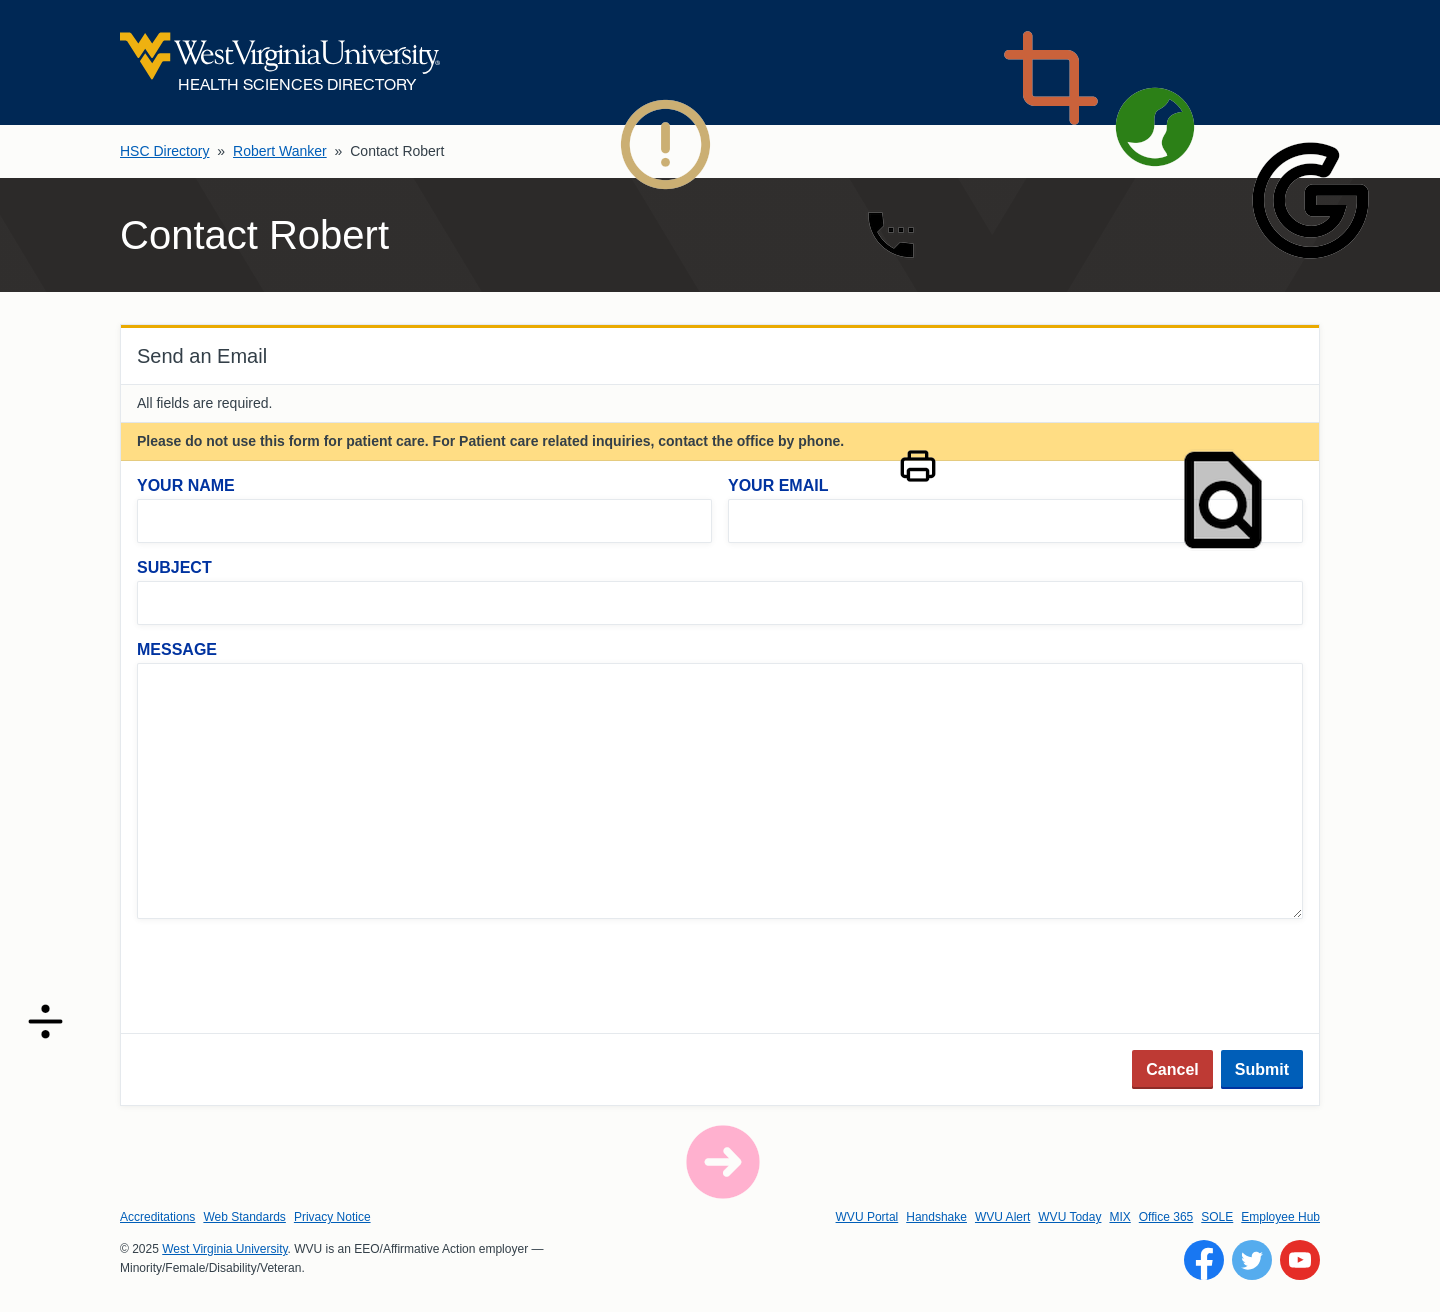 The image size is (1440, 1312). I want to click on print the current document, so click(918, 466).